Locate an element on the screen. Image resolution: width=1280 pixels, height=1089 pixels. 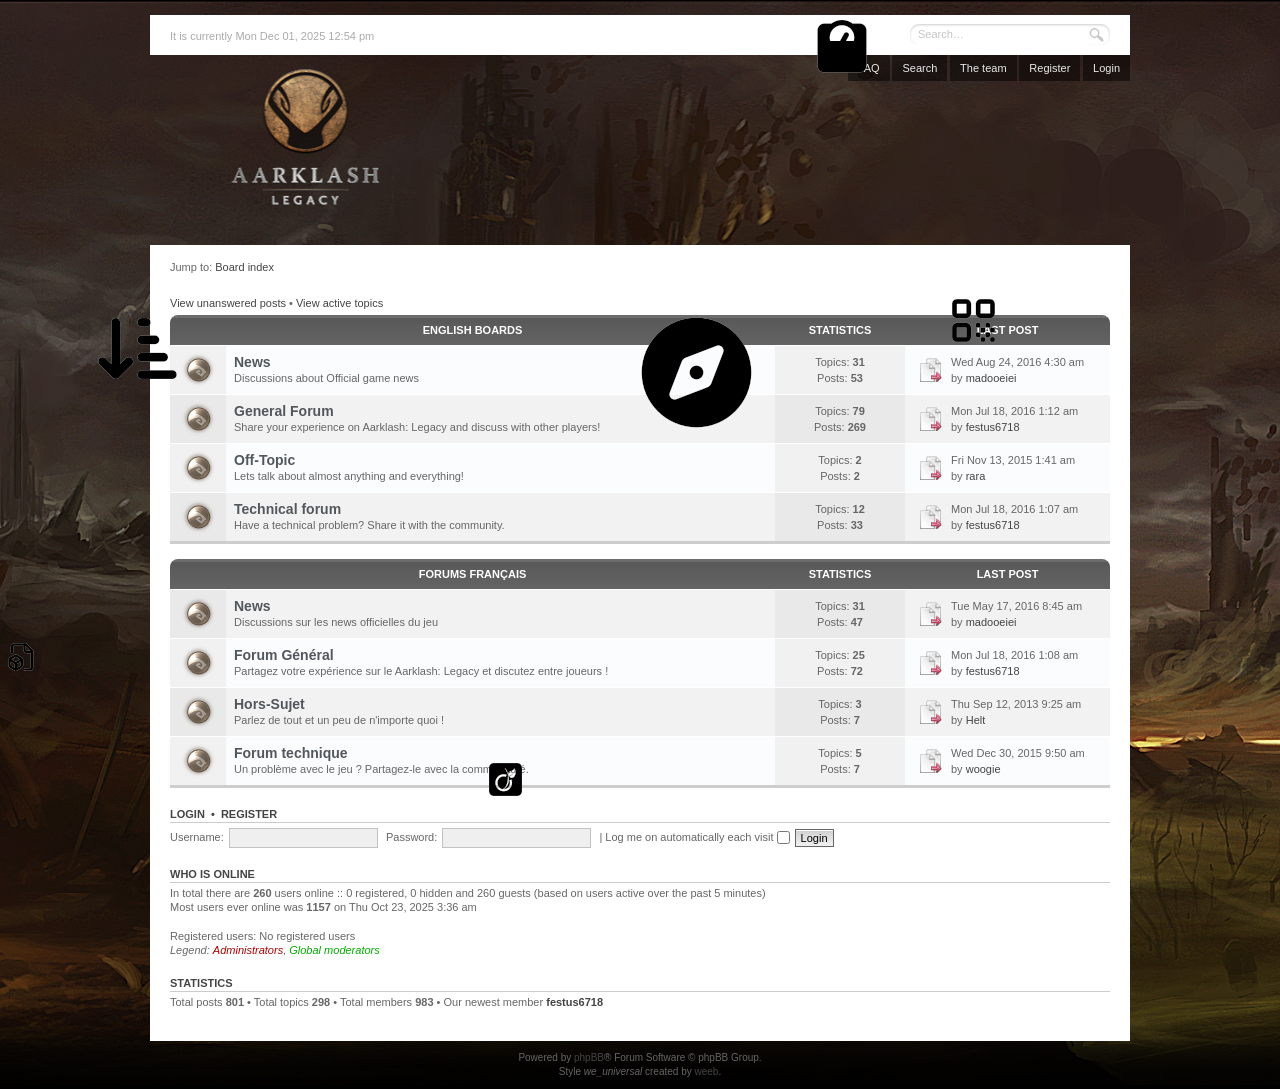
access navigation or direction features is located at coordinates (696, 372).